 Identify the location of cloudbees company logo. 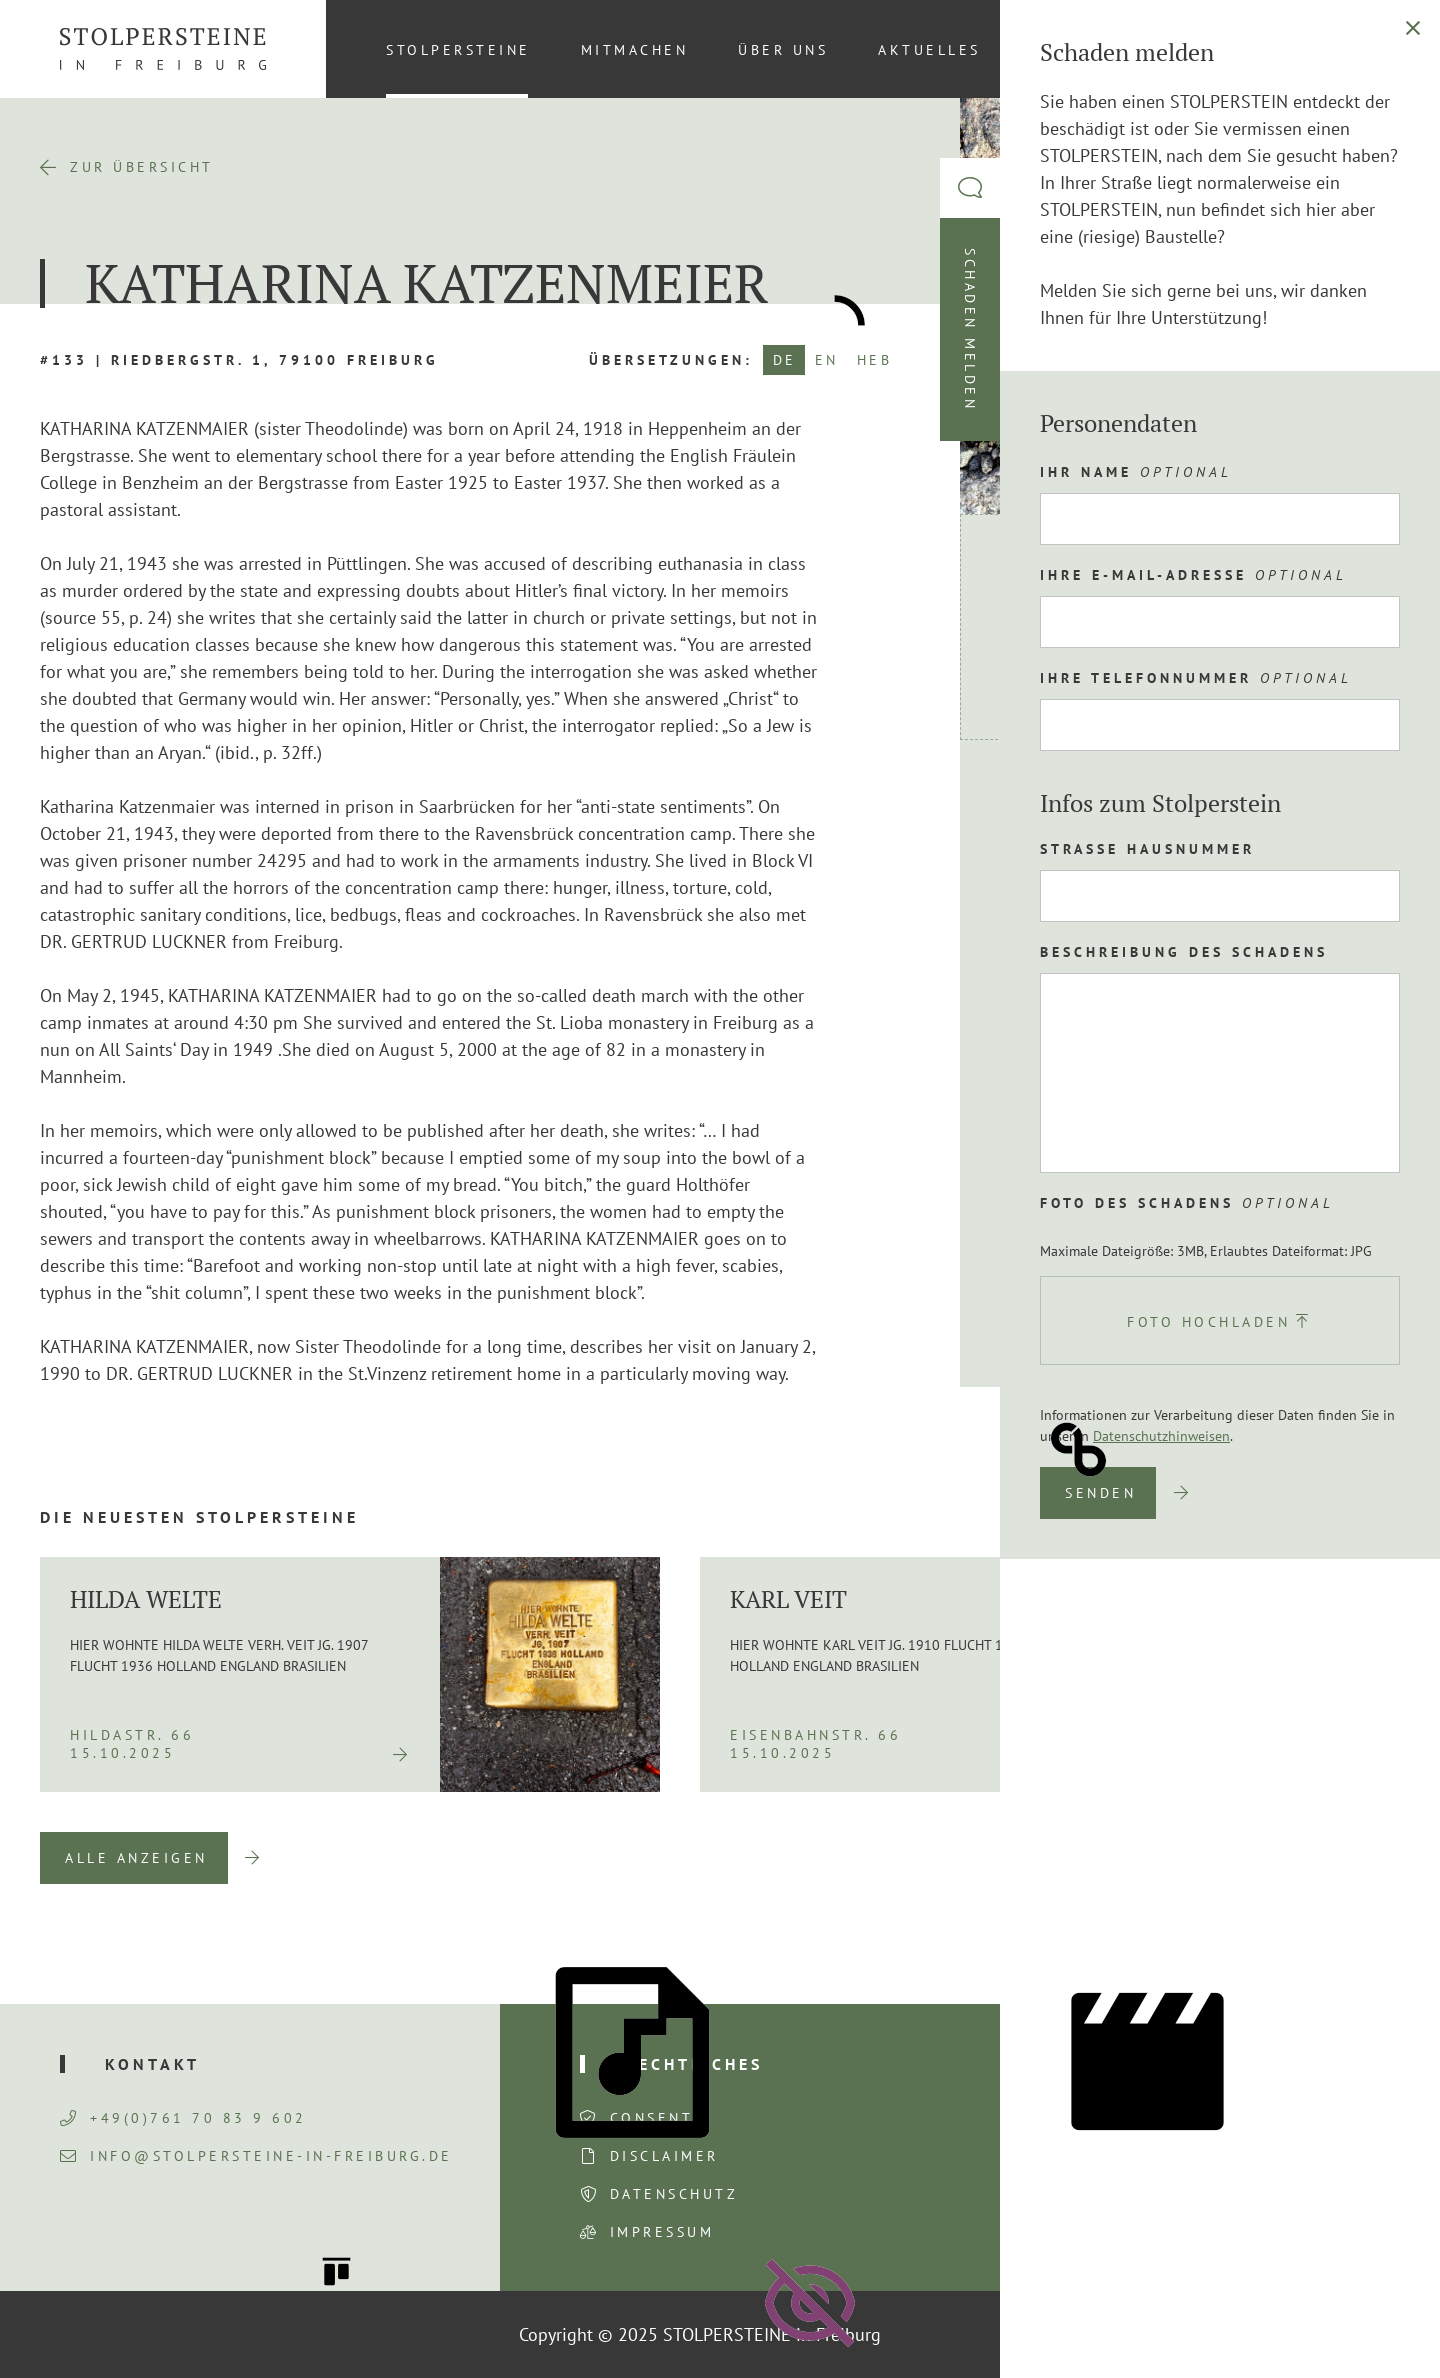
(1078, 1449).